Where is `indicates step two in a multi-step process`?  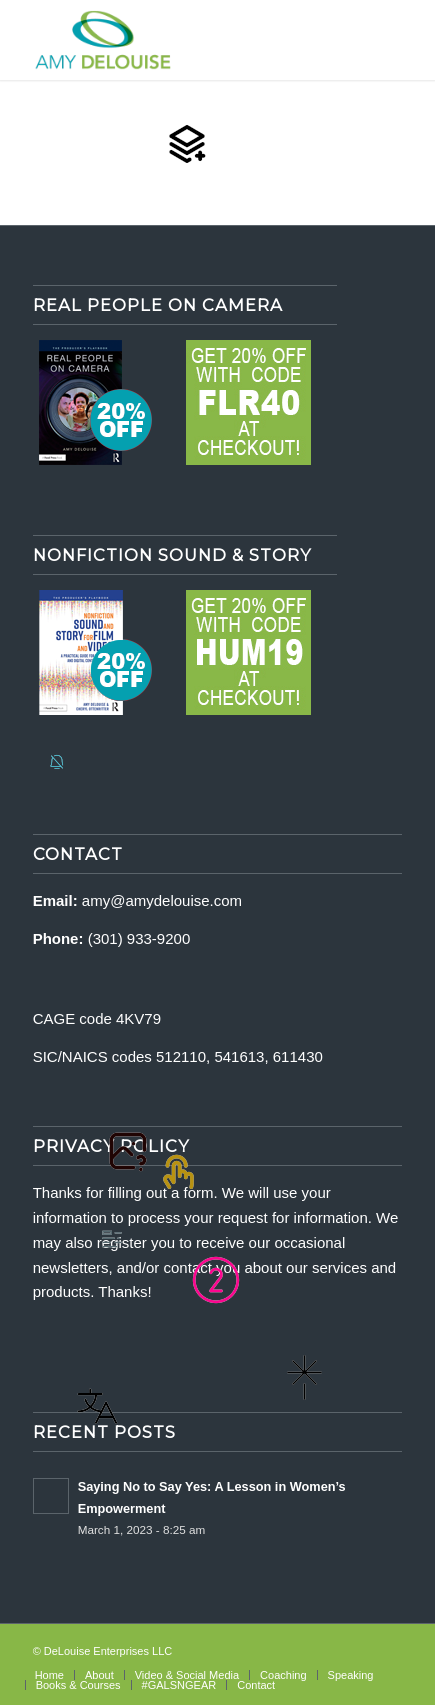 indicates step two in a multi-step process is located at coordinates (216, 1280).